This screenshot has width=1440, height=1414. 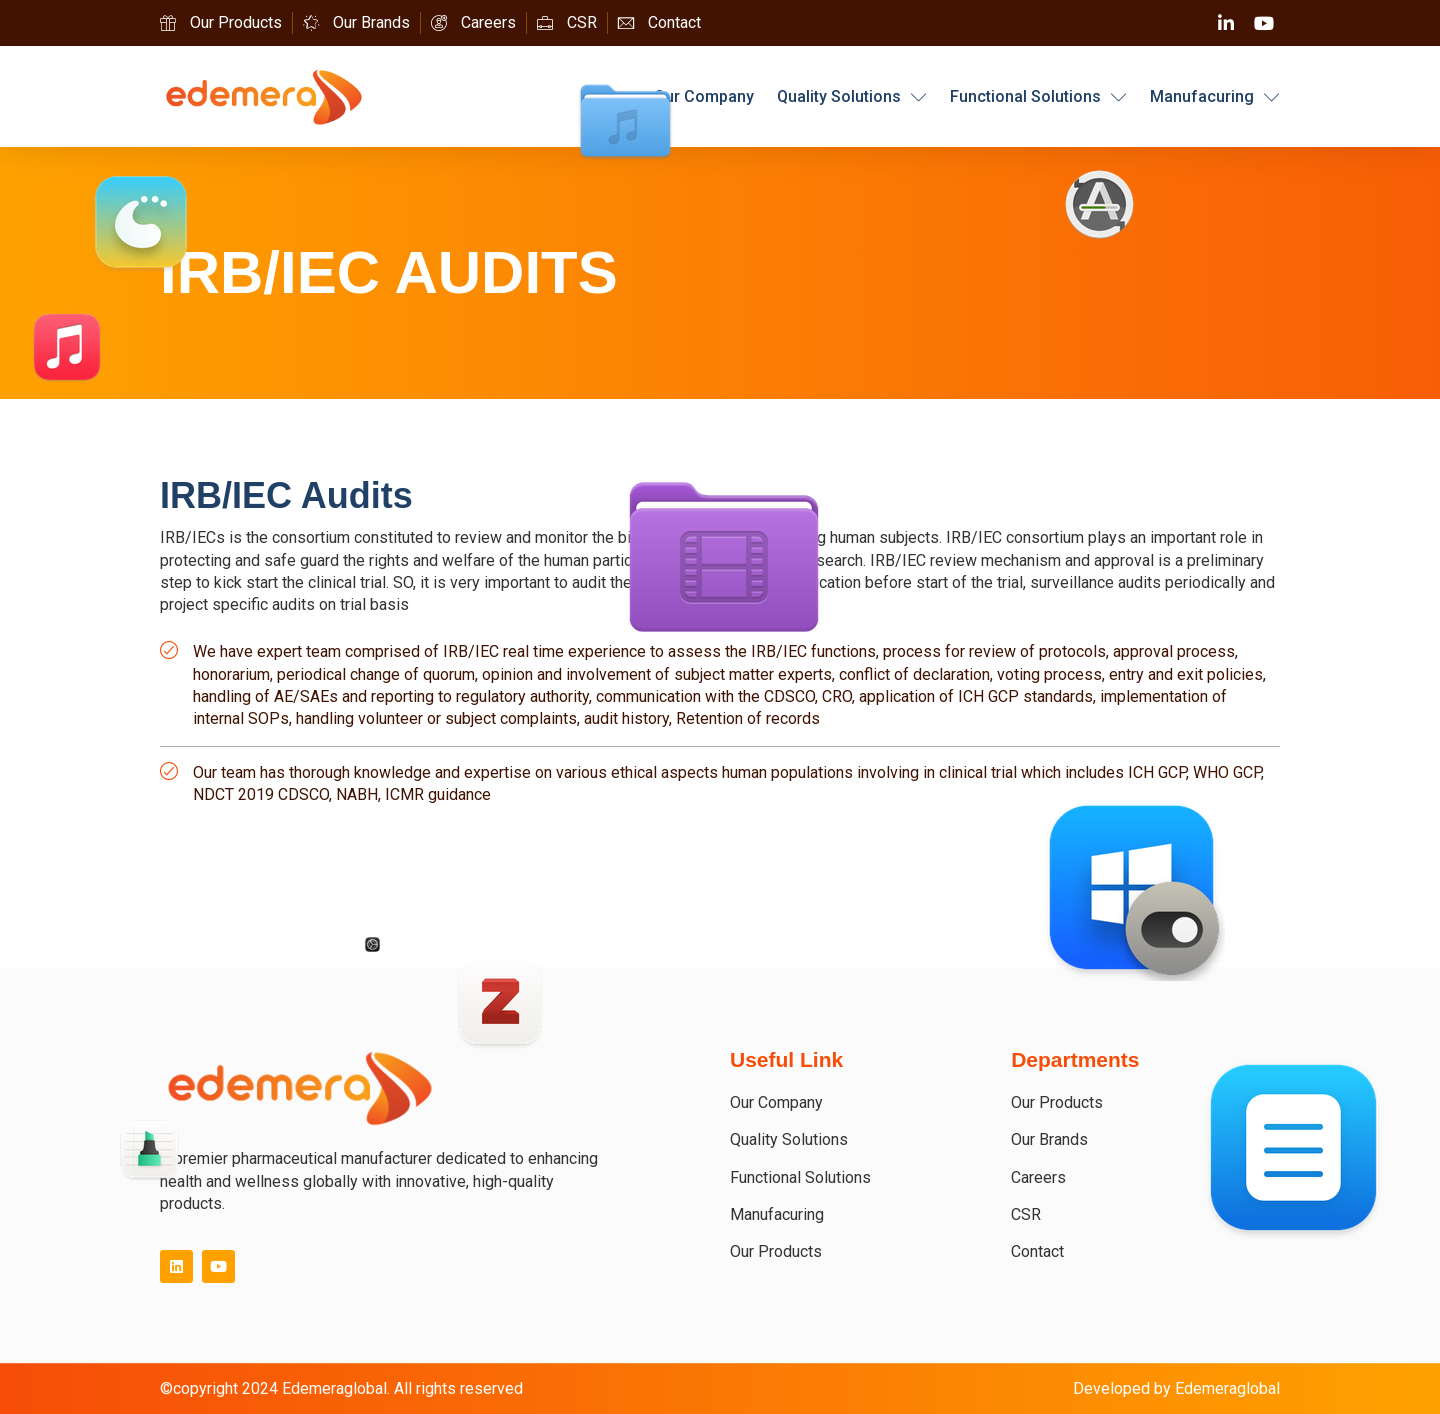 I want to click on open your videos folder, so click(x=724, y=557).